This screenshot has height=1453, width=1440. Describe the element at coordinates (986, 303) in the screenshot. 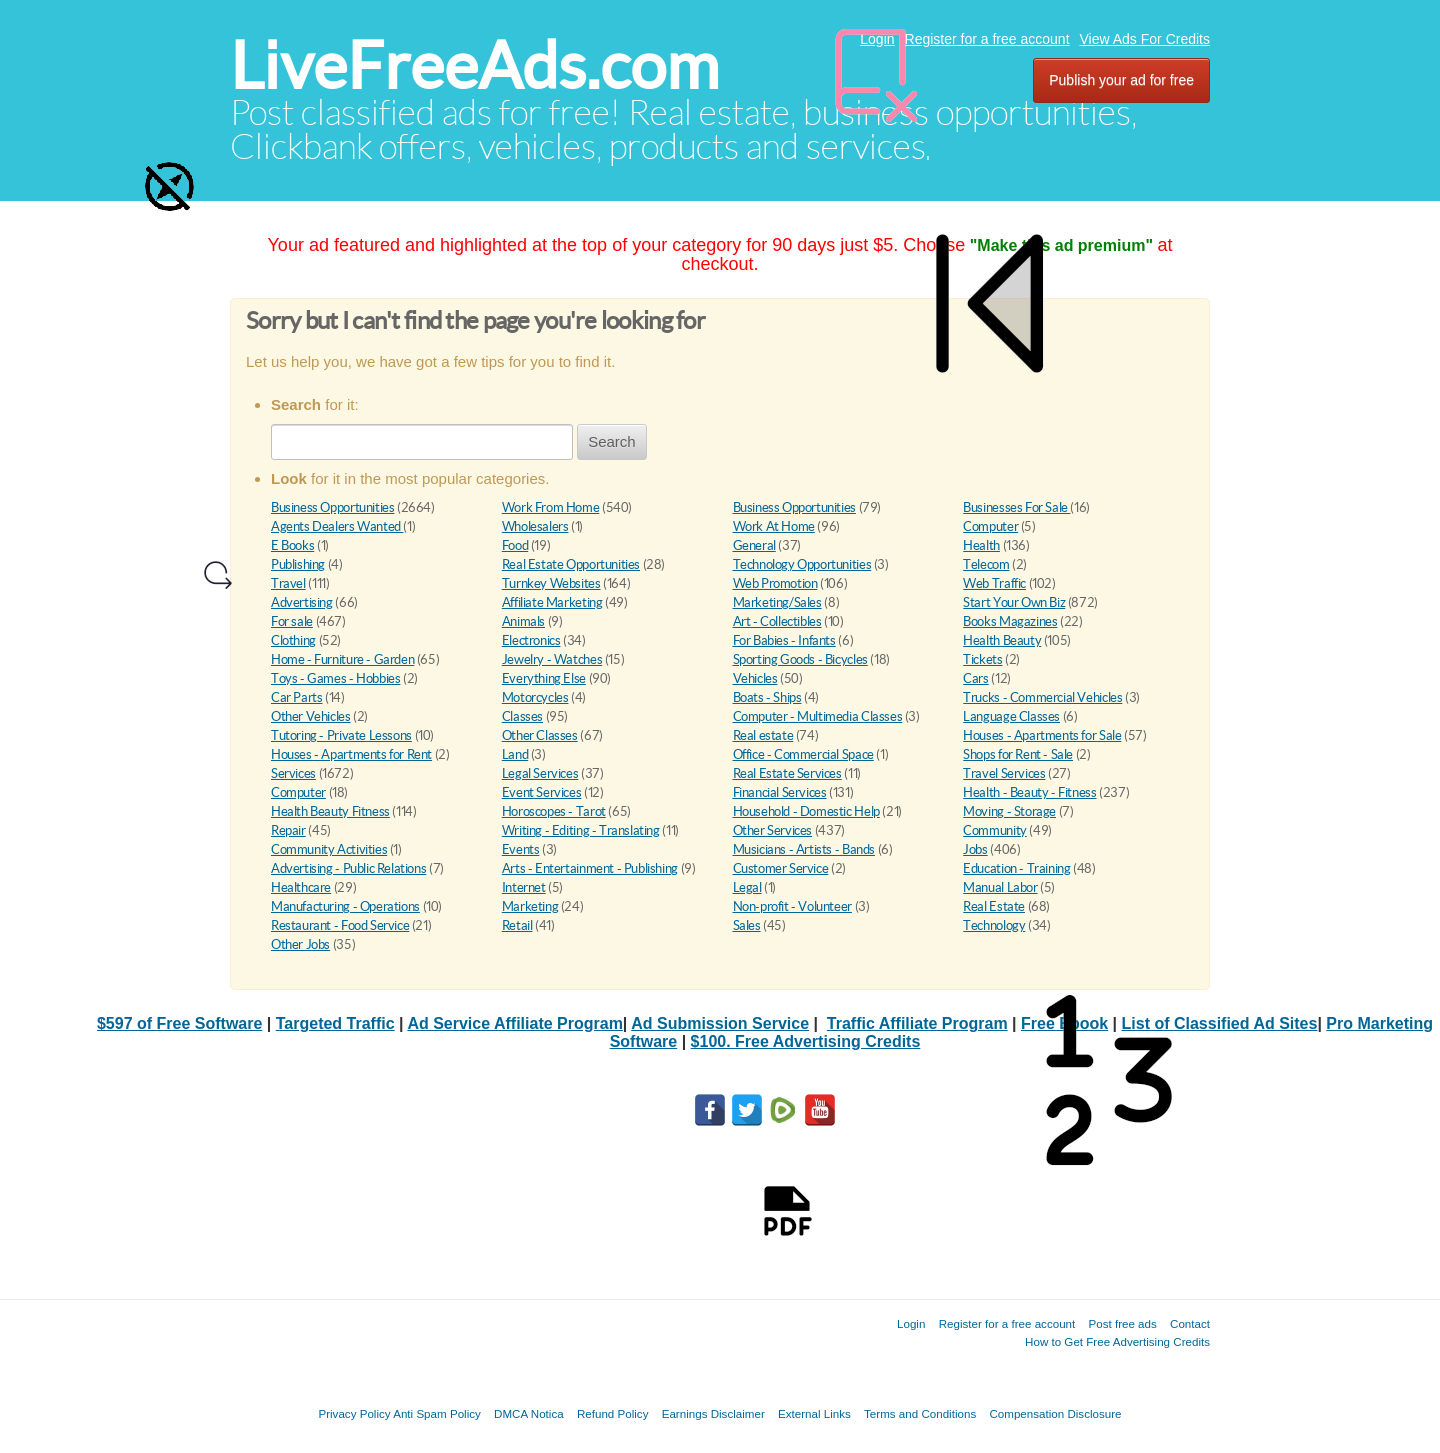

I see `go to the beginning or first item` at that location.